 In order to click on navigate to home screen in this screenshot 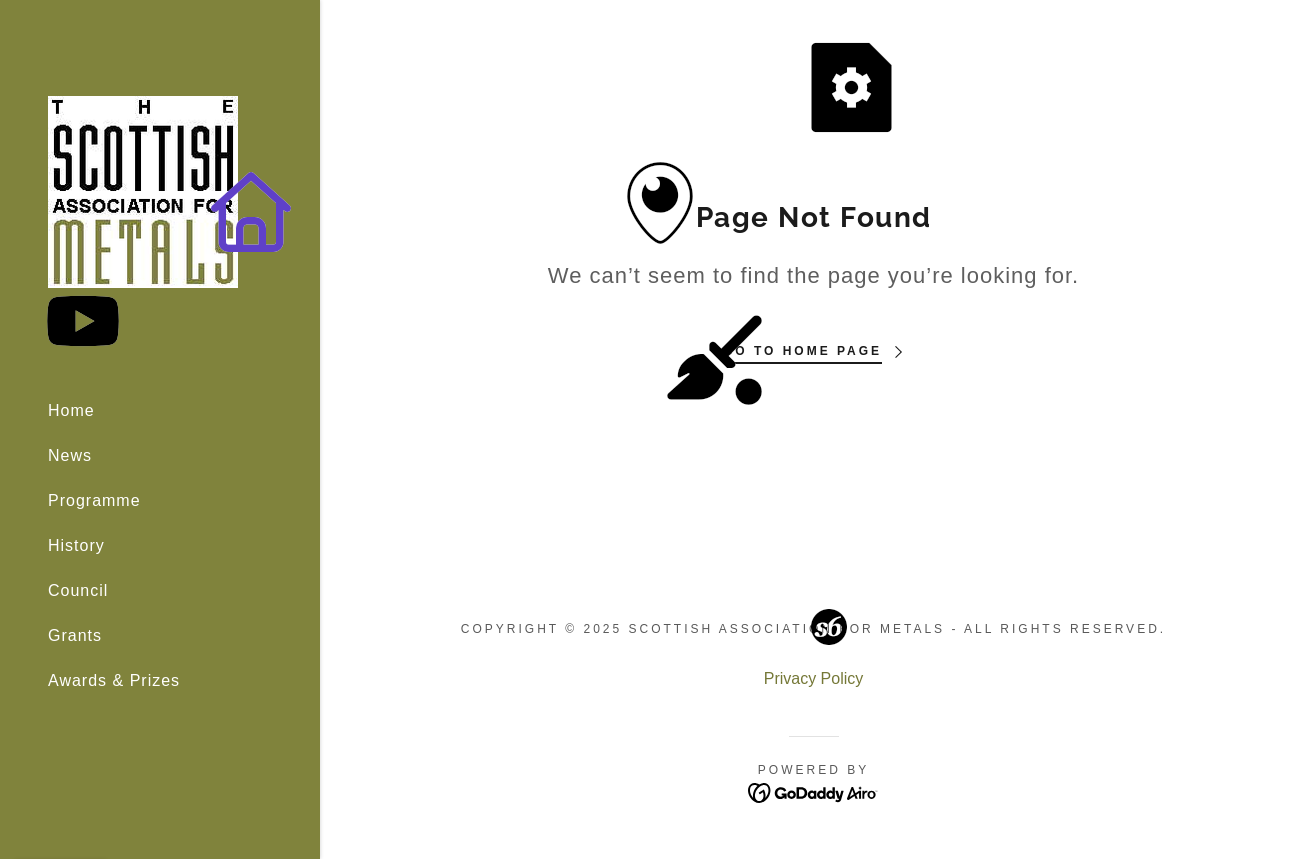, I will do `click(251, 212)`.